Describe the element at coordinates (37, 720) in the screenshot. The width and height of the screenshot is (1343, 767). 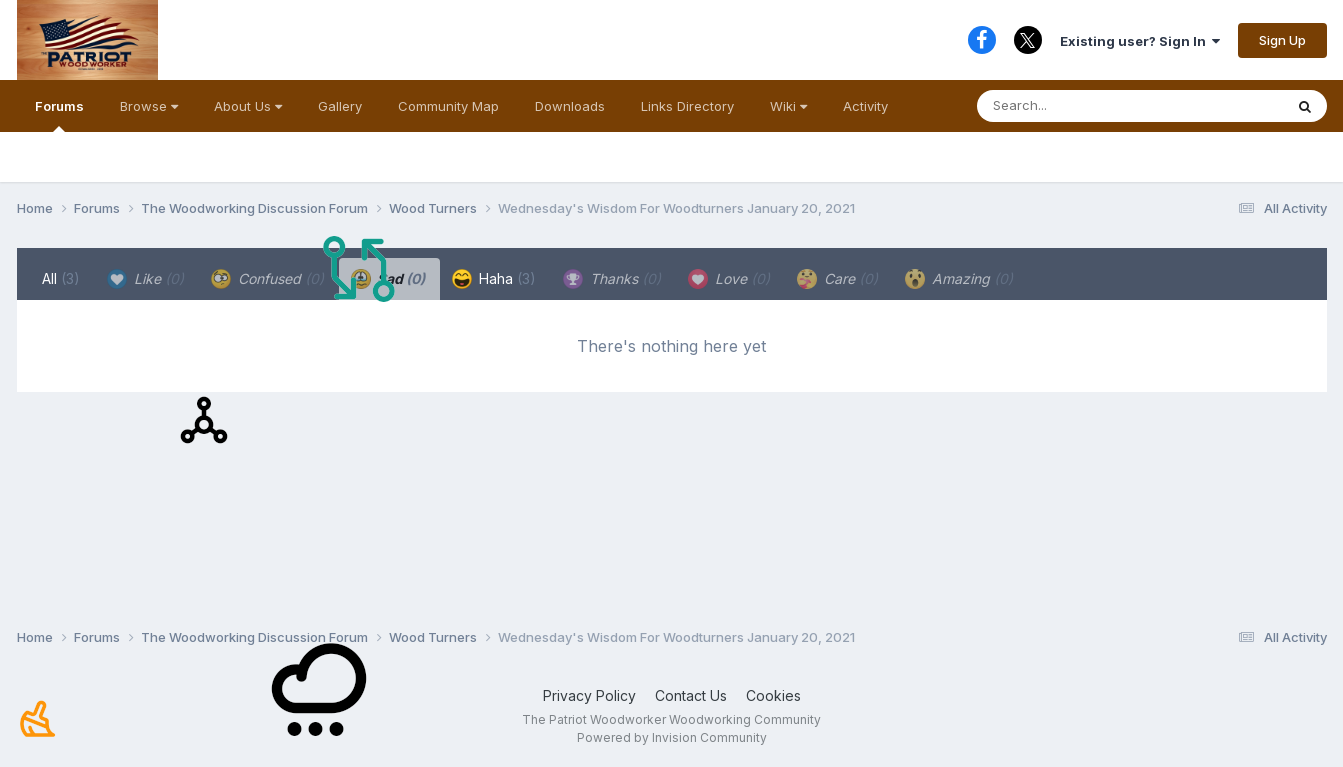
I see `clear cache or temporary files` at that location.